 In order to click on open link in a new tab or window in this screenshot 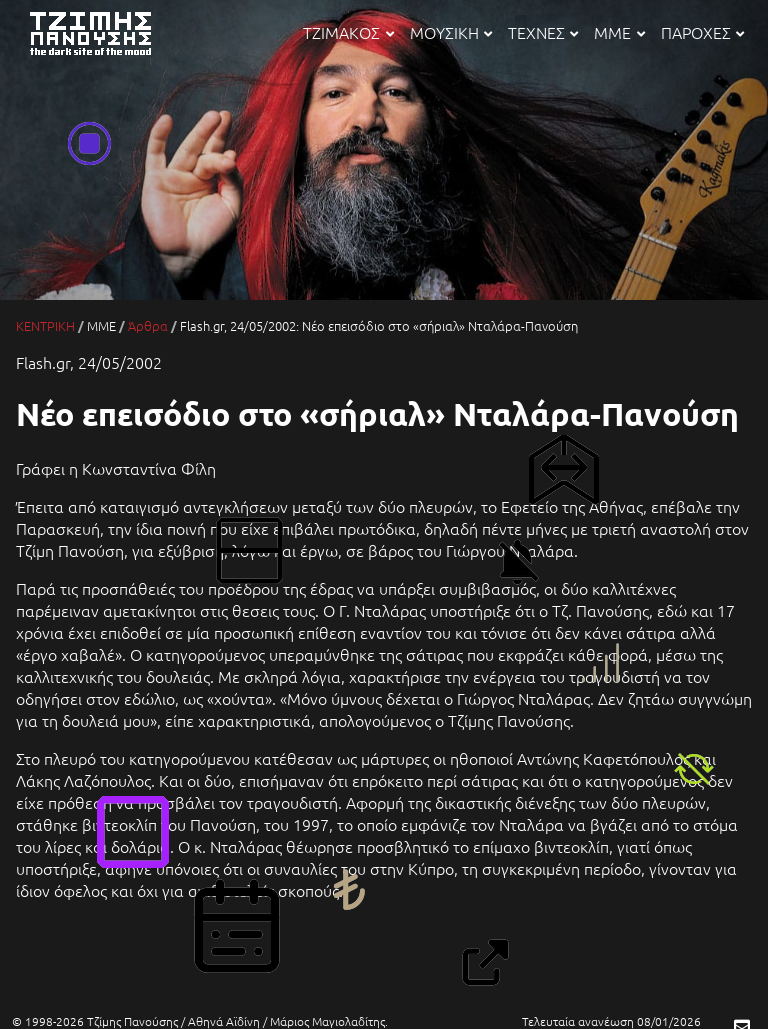, I will do `click(485, 962)`.